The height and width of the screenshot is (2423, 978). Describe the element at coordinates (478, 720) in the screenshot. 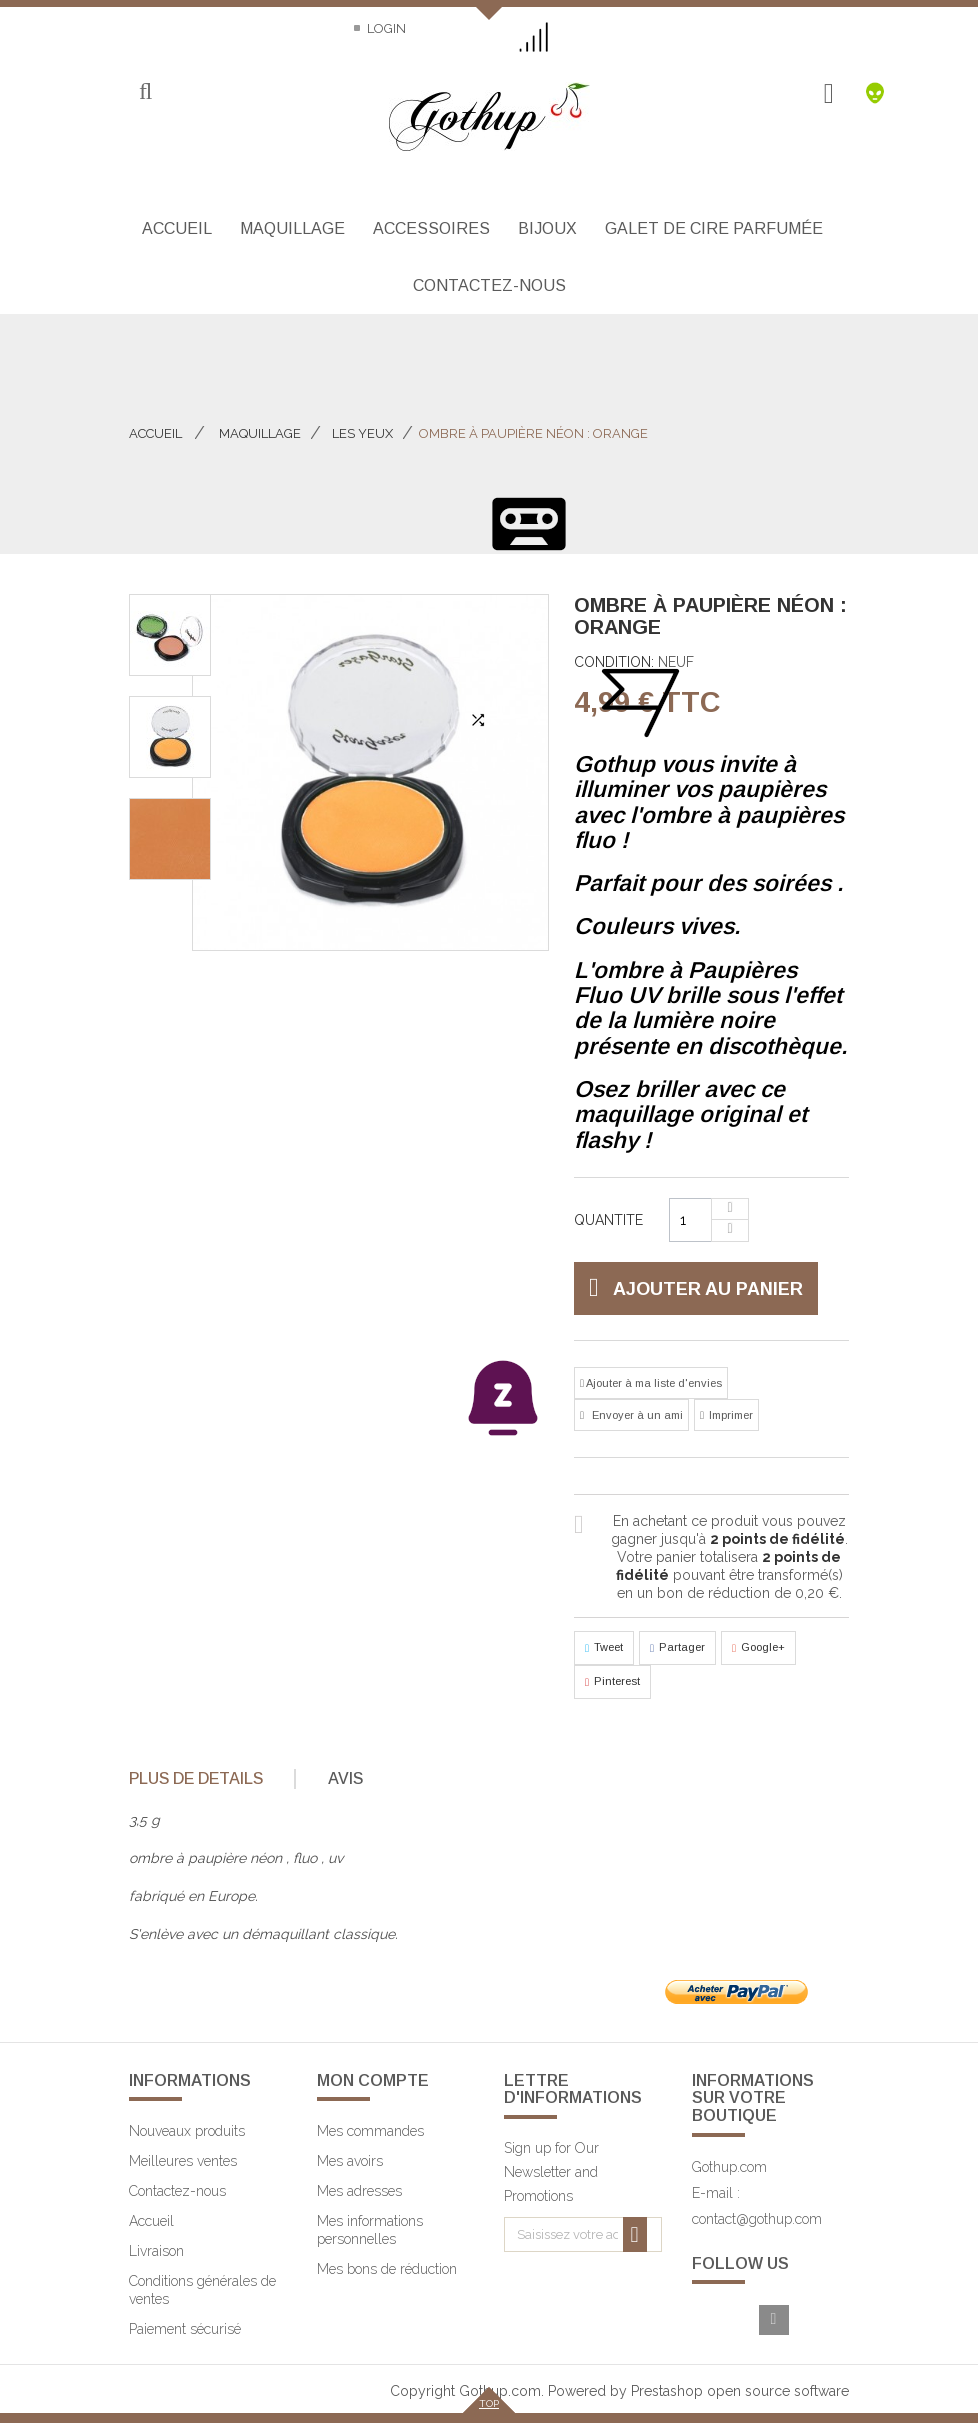

I see `shuffle playlist or queue` at that location.